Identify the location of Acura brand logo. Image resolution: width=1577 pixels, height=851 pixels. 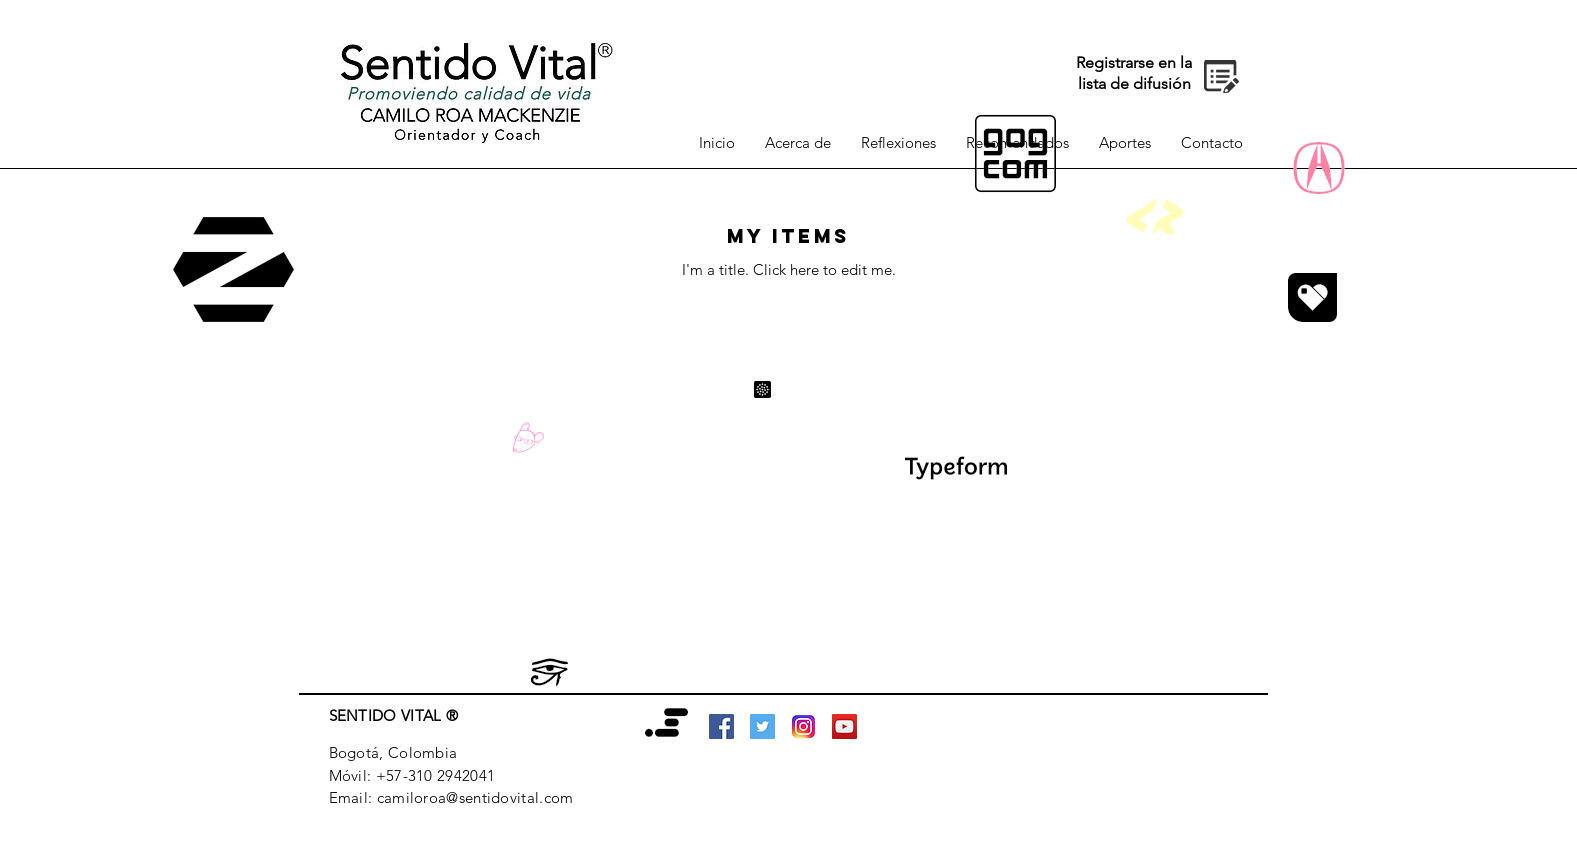
(1319, 168).